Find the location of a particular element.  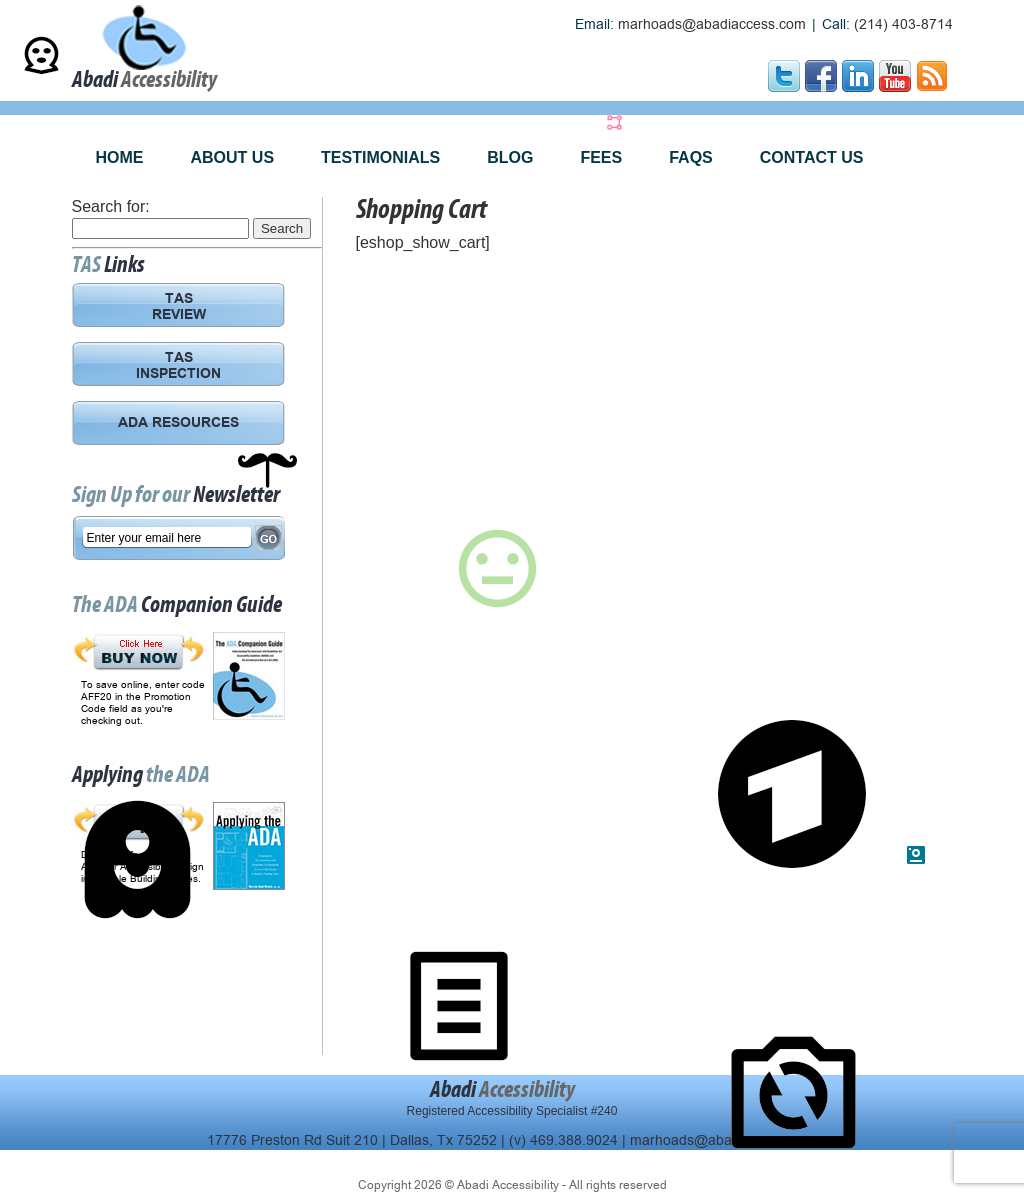

friendly ghost avatar or profile icon is located at coordinates (137, 859).